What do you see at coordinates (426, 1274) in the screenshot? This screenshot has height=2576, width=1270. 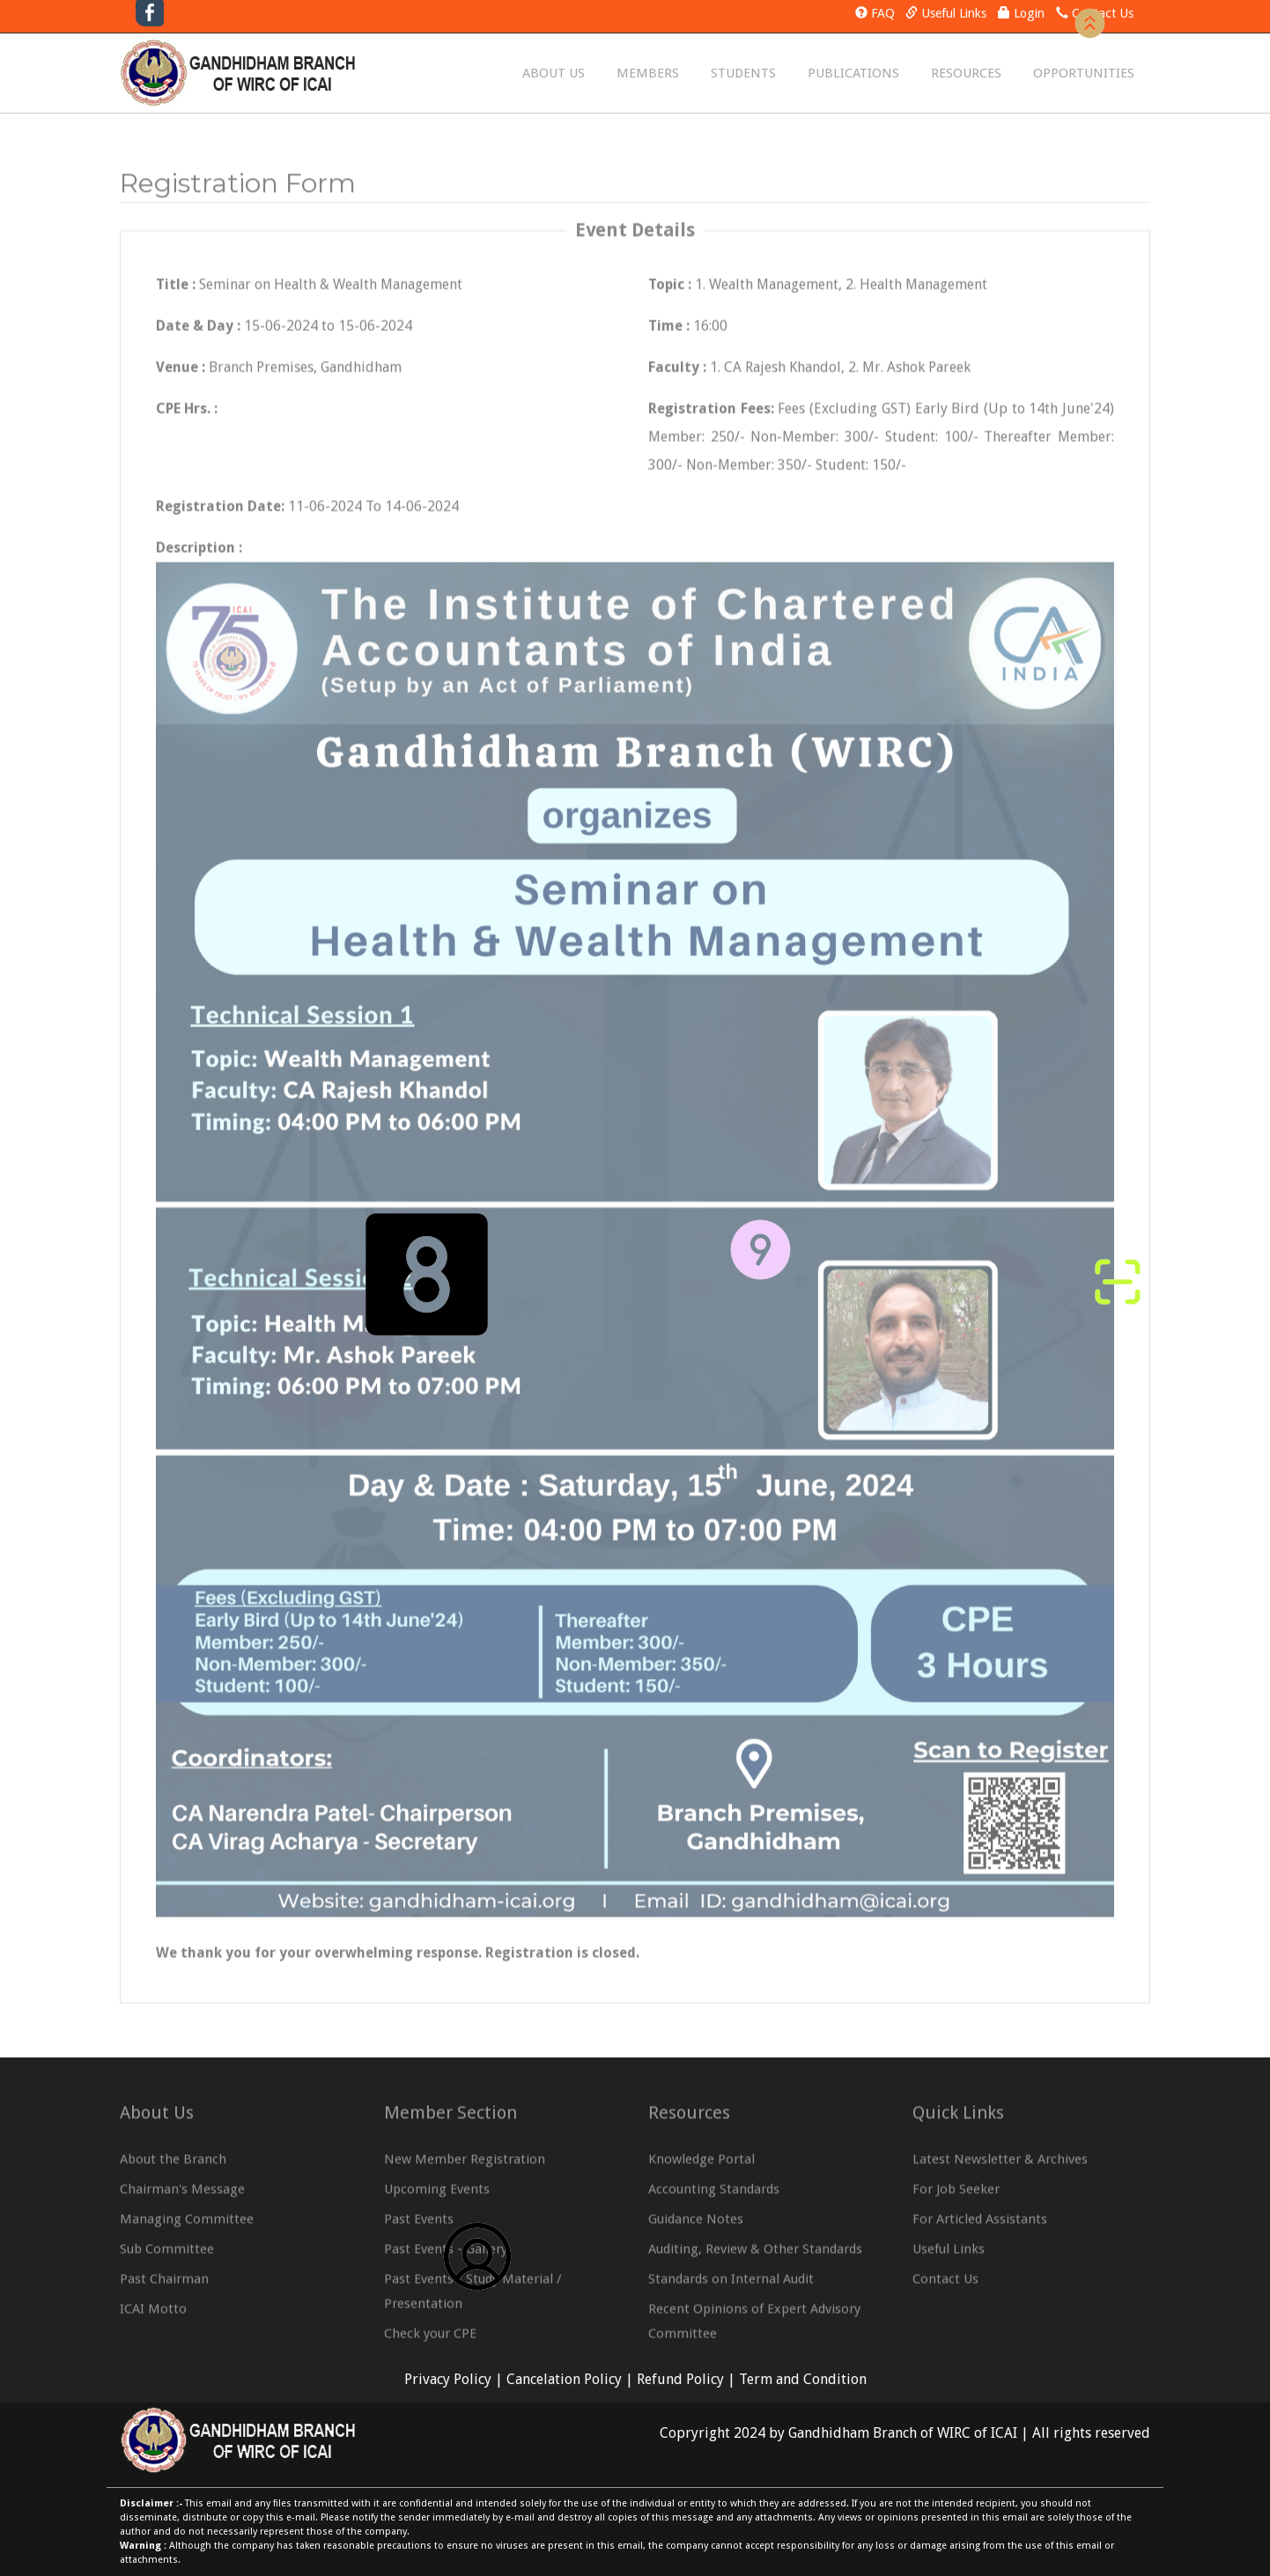 I see `indicates item number eight in a list or sequence` at bounding box center [426, 1274].